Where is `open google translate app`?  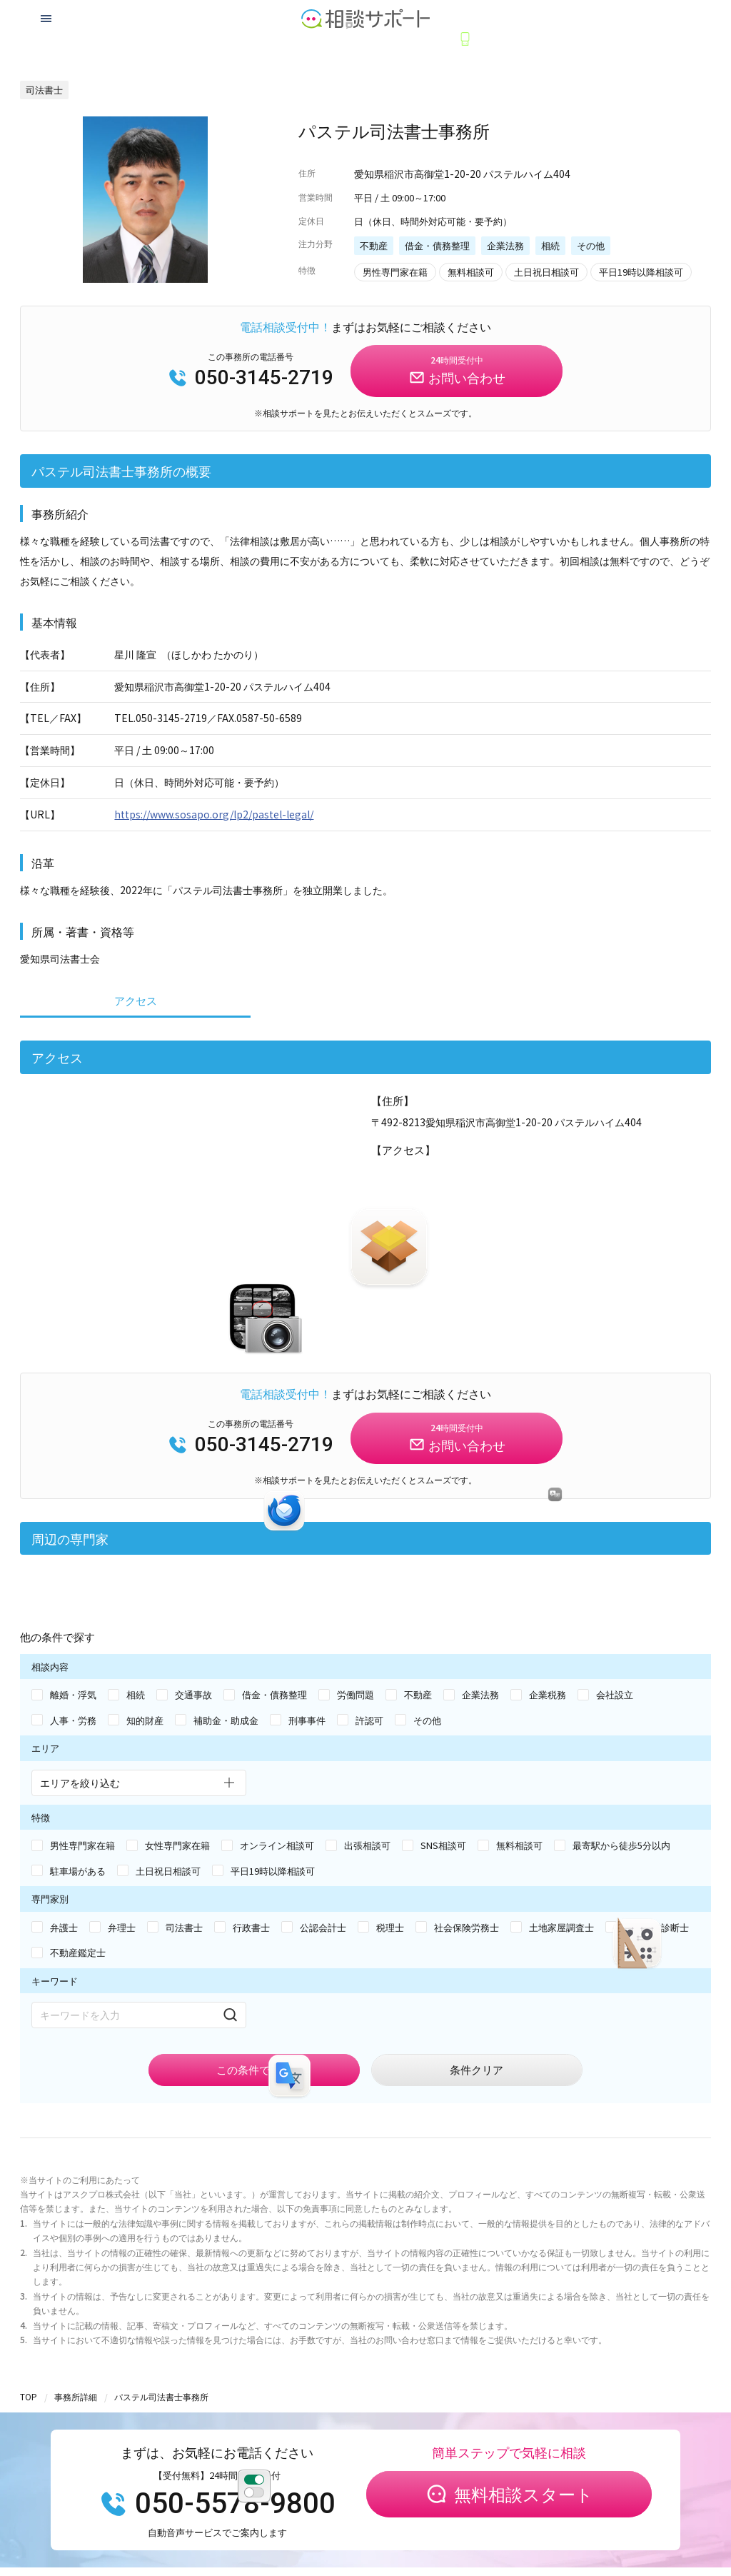
open google translate app is located at coordinates (289, 2075).